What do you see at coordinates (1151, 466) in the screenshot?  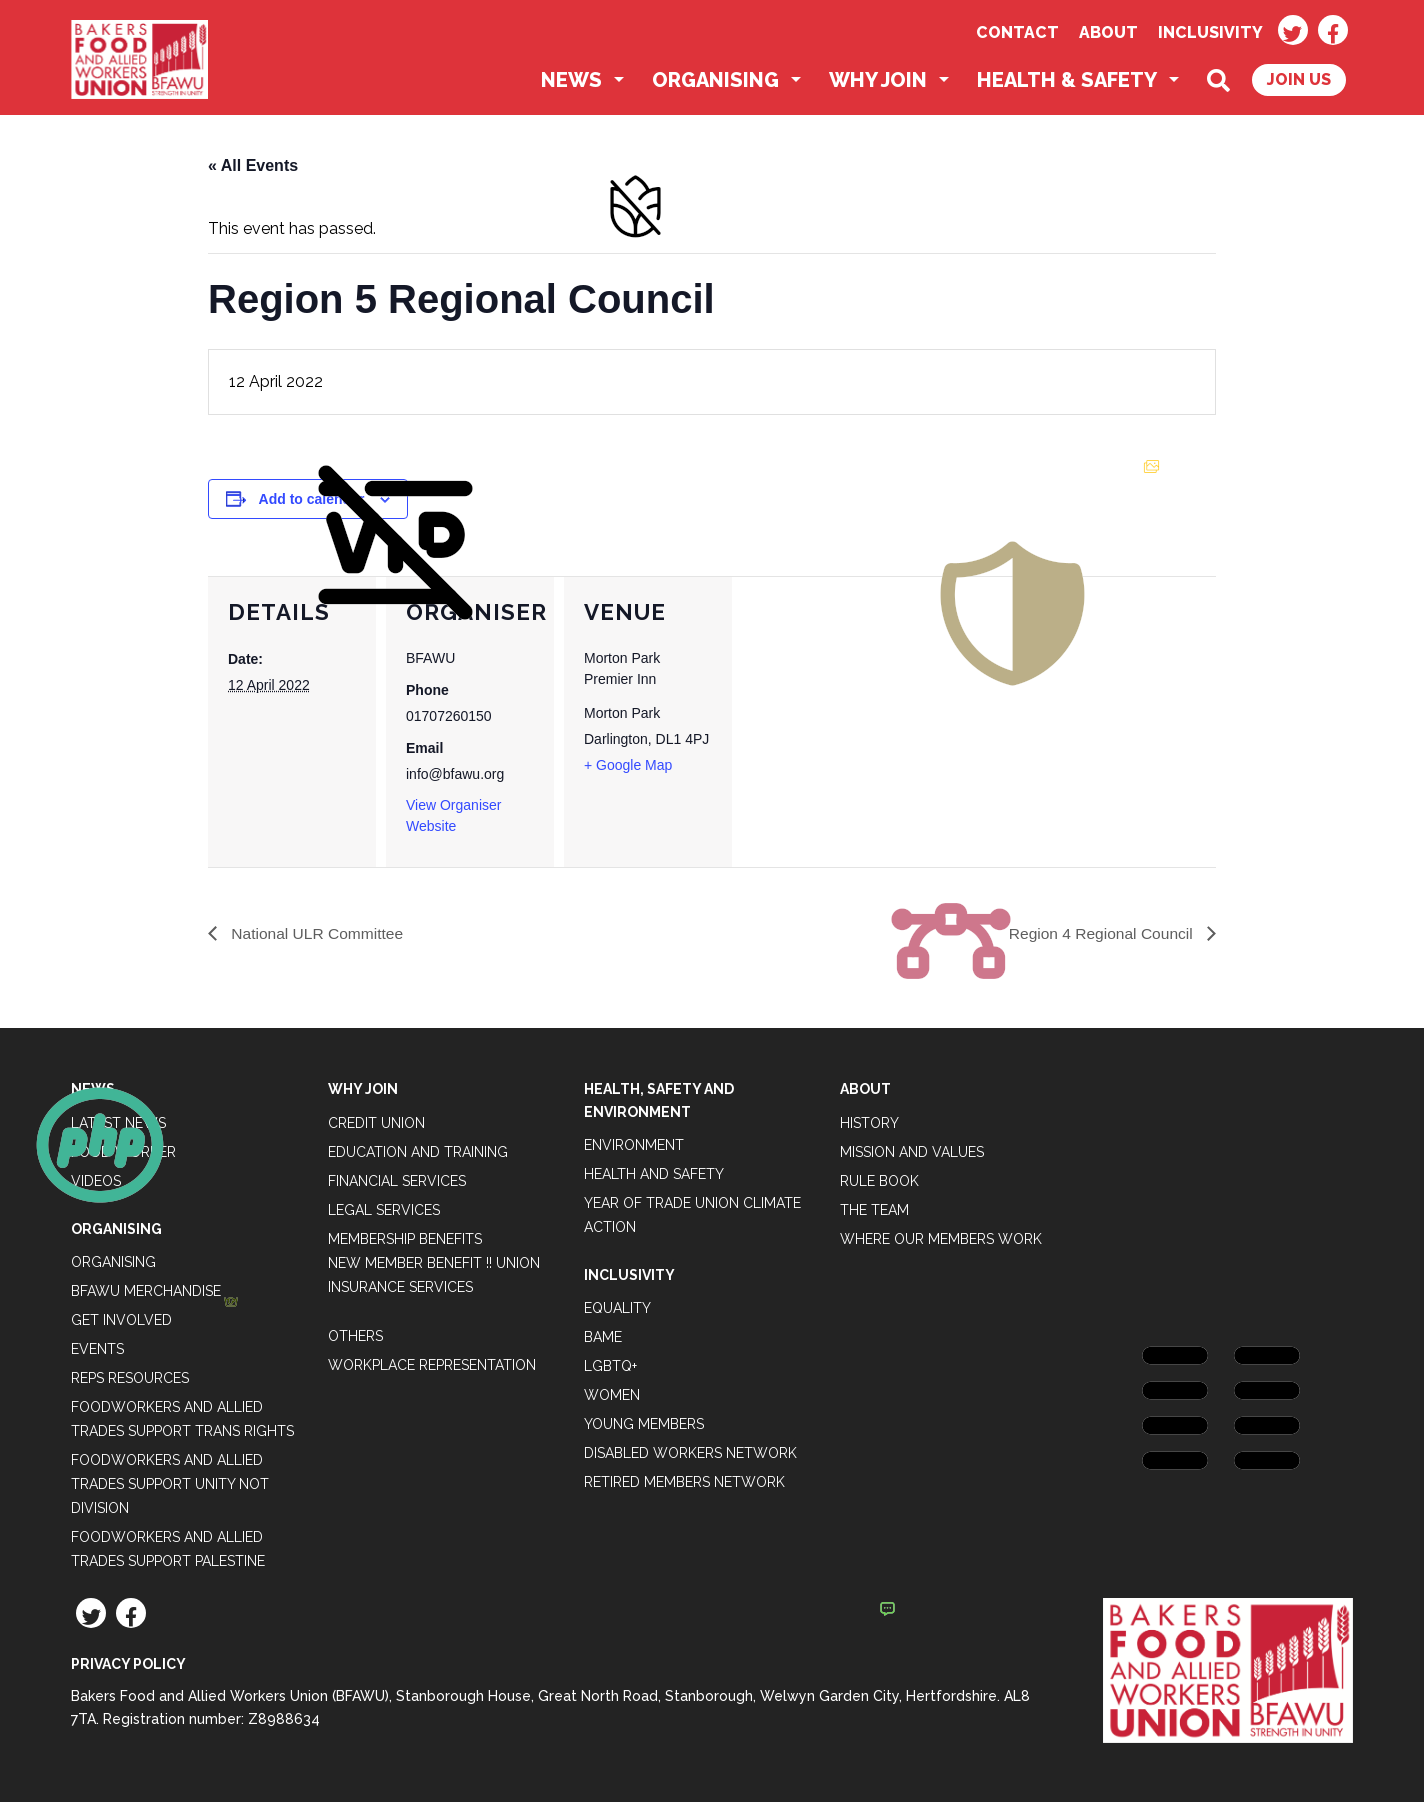 I see `view photo gallery` at bounding box center [1151, 466].